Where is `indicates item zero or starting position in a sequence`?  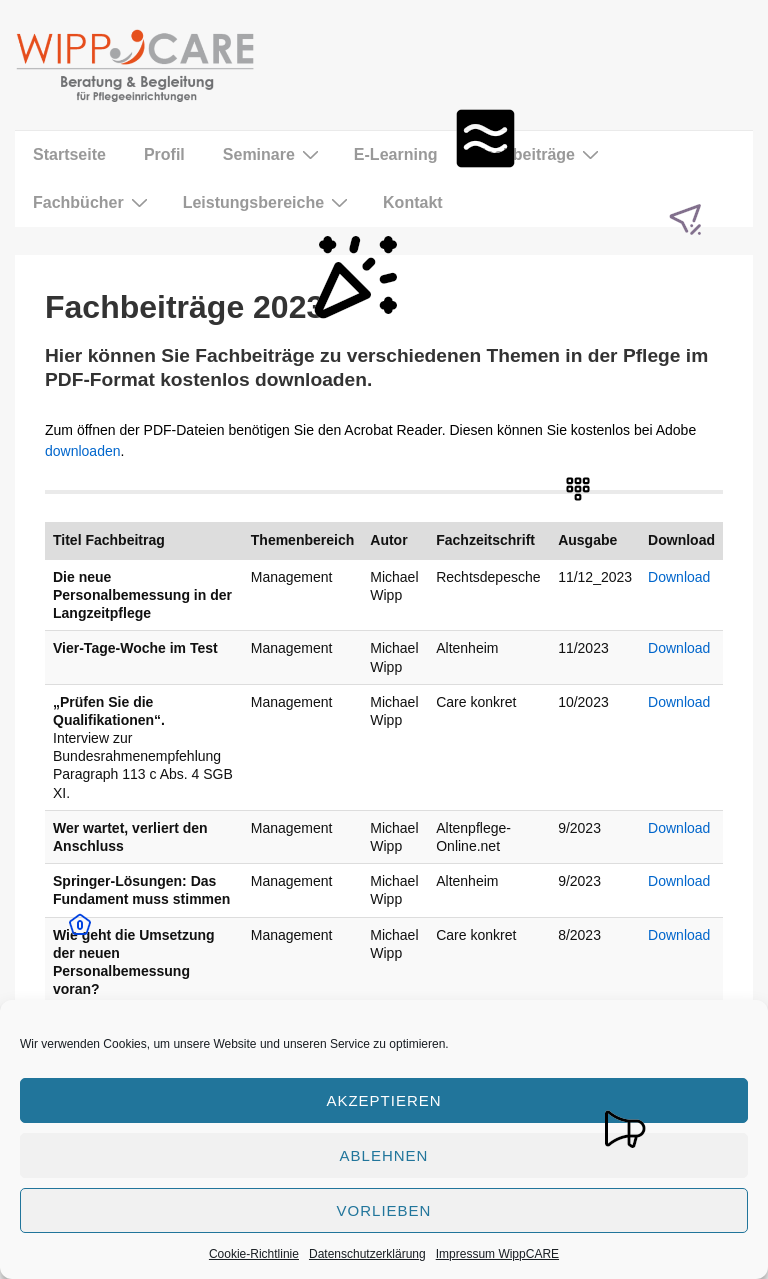
indicates item zero or starting position in a sequence is located at coordinates (80, 925).